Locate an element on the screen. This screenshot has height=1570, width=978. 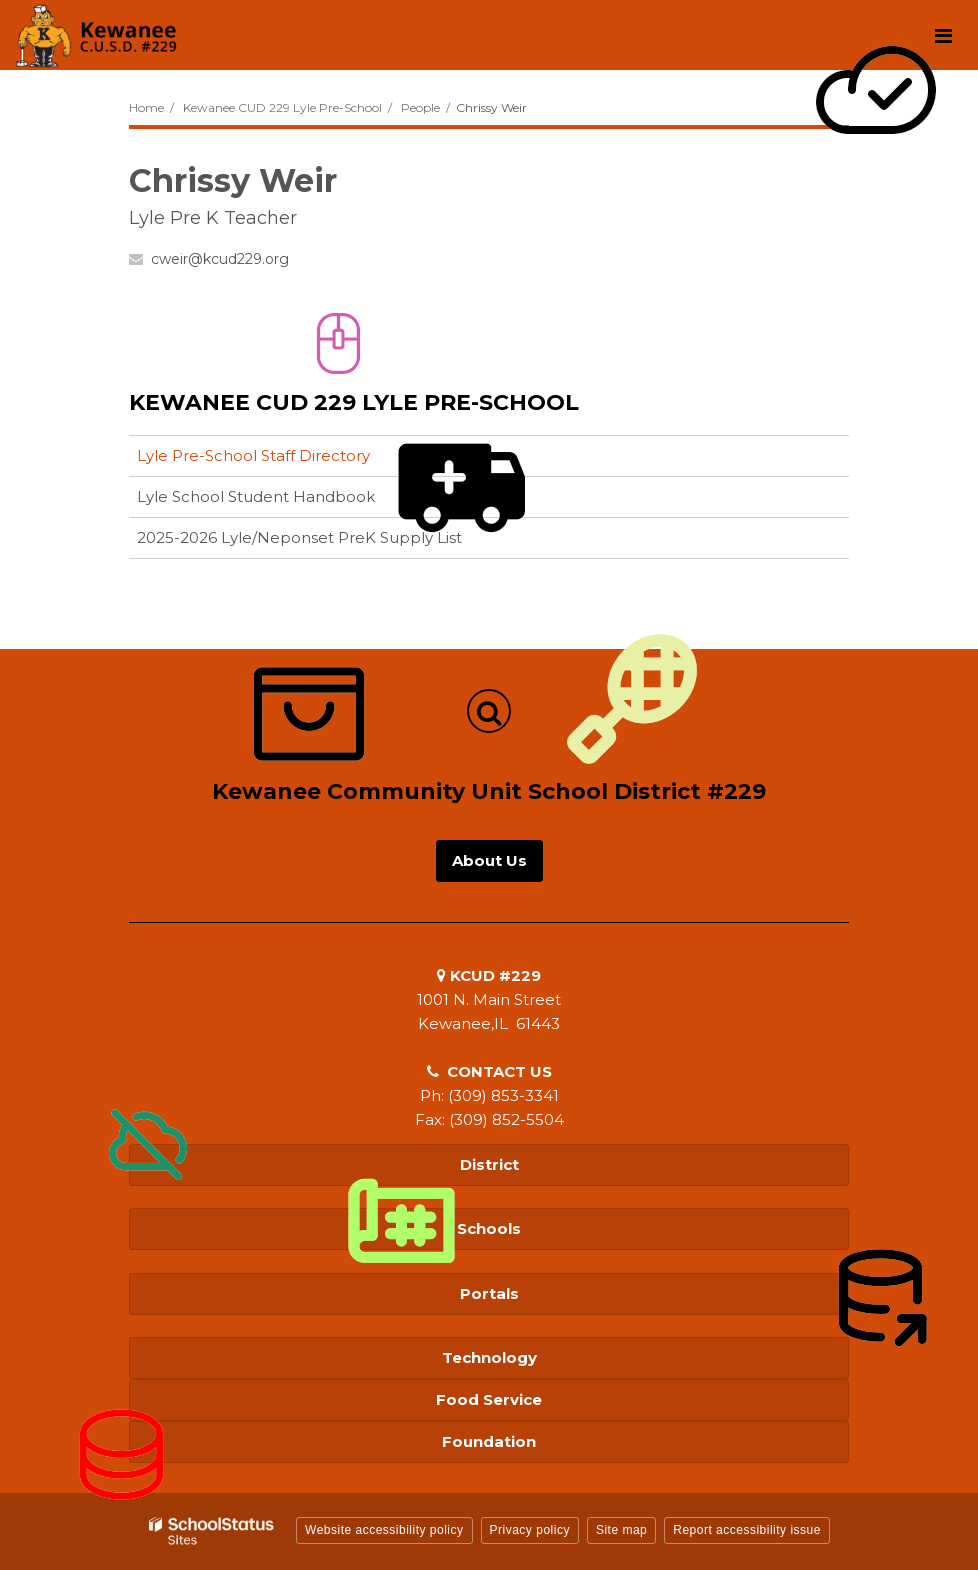
view project blueprints or technical plans is located at coordinates (401, 1224).